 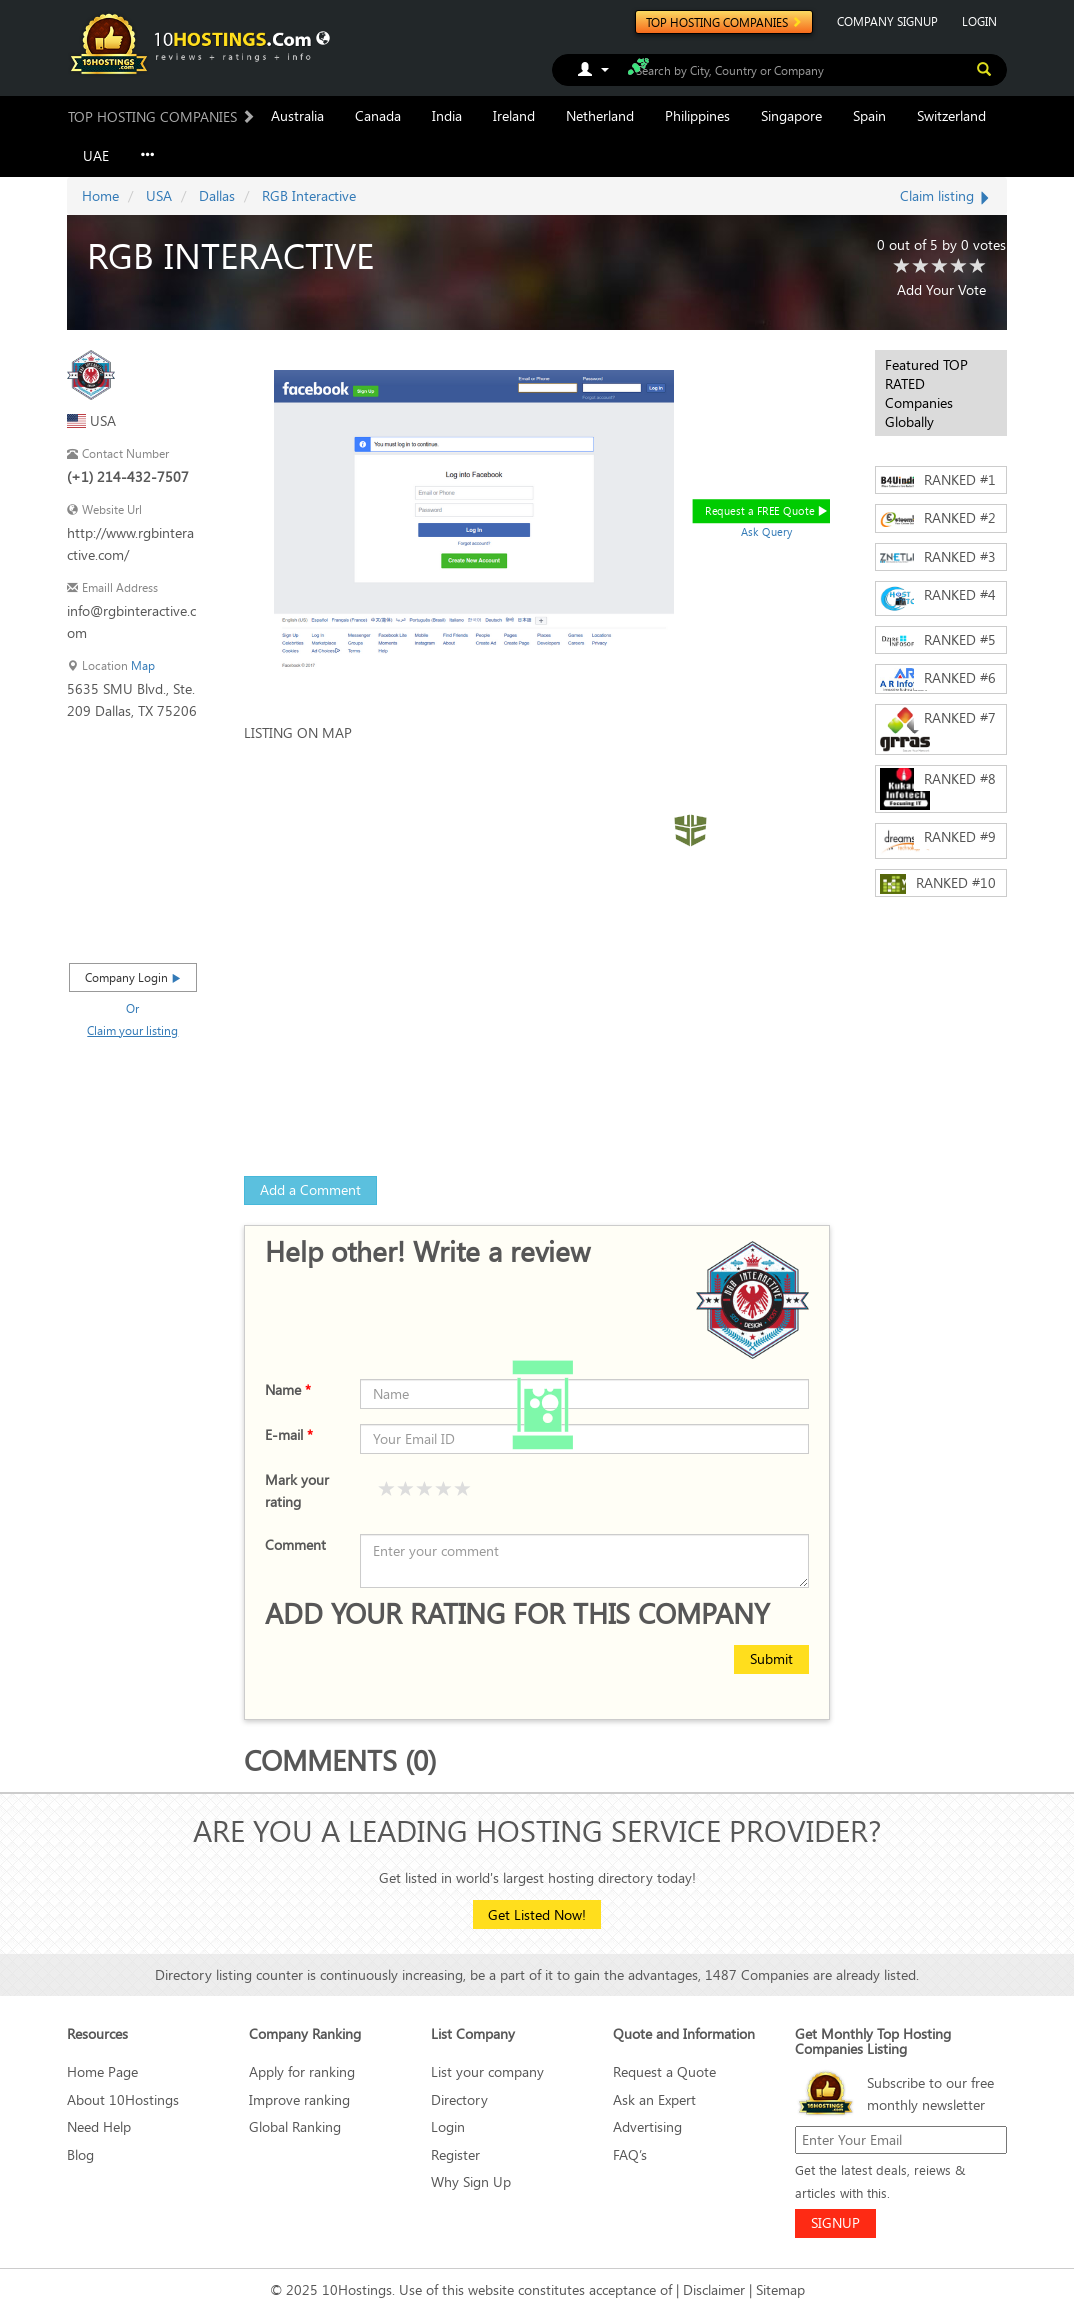 What do you see at coordinates (690, 830) in the screenshot?
I see `abstract game logo or brand icon` at bounding box center [690, 830].